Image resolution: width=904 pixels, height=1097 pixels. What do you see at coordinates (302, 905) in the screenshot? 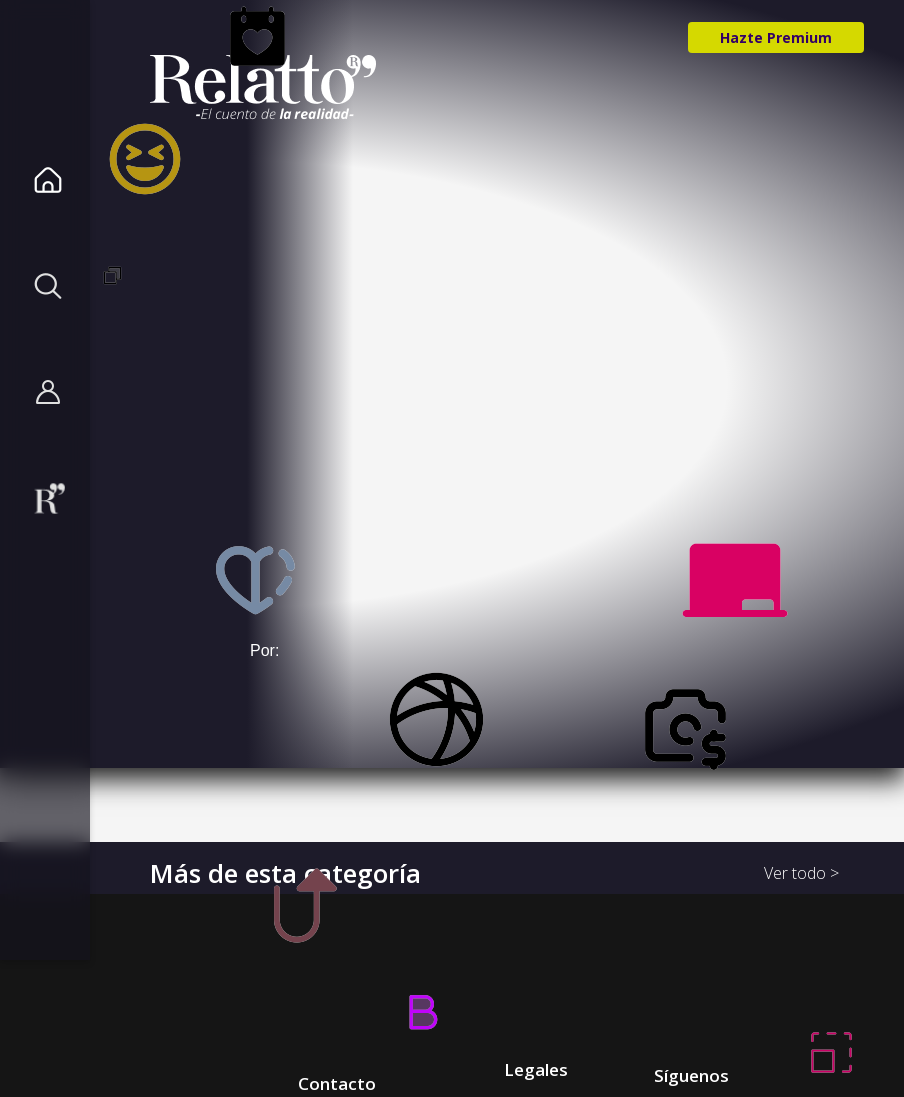
I see `redo or repeat last action` at bounding box center [302, 905].